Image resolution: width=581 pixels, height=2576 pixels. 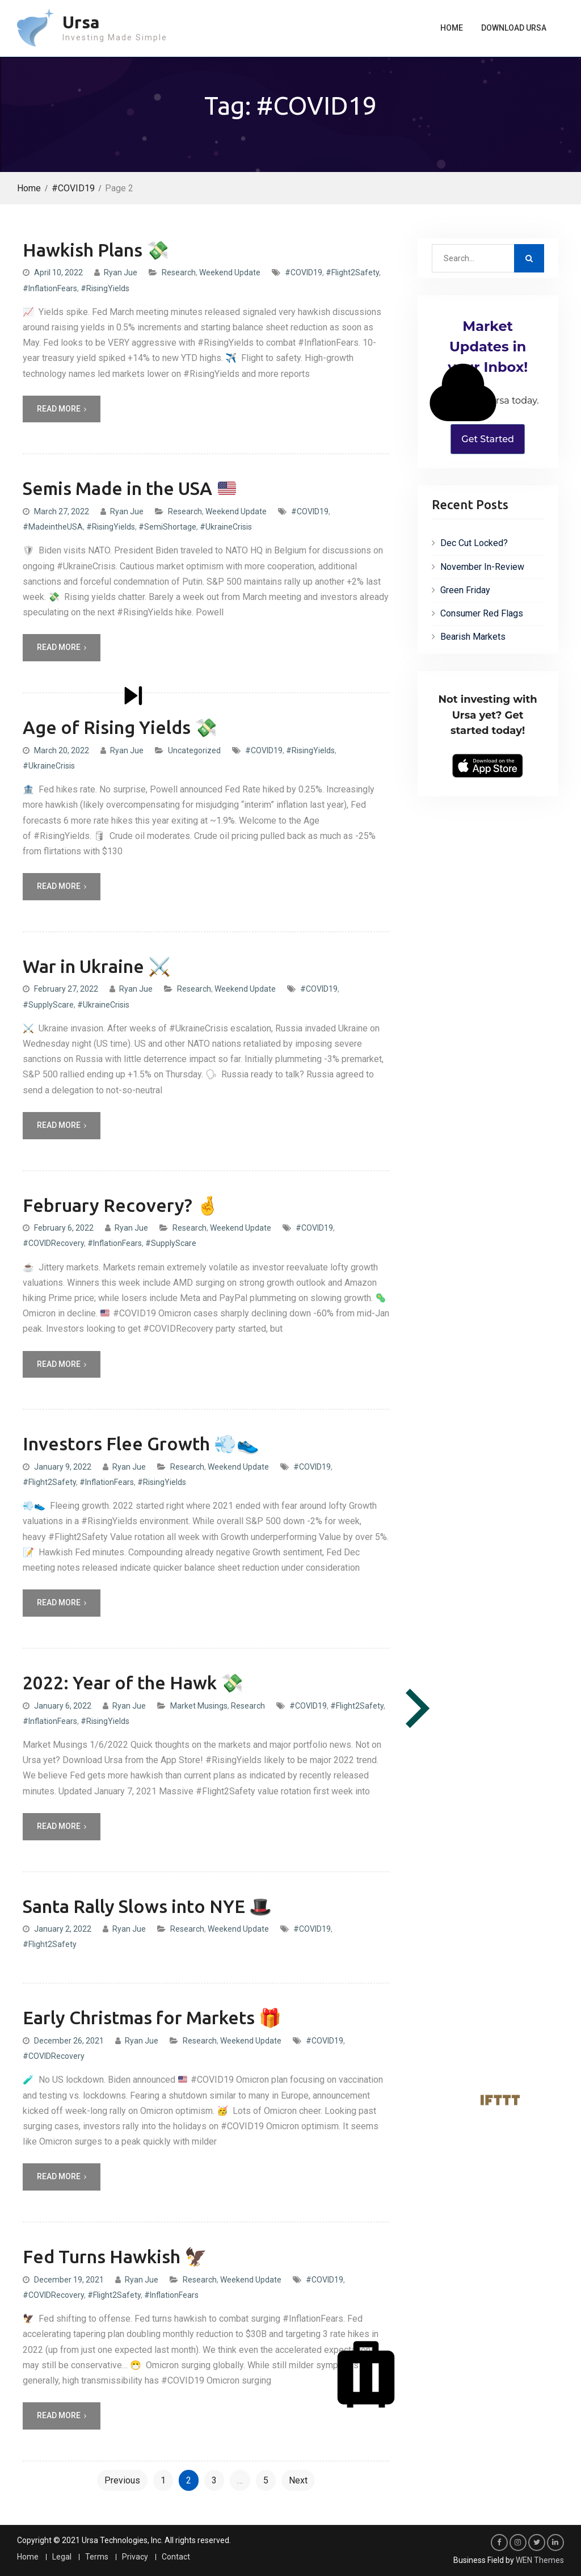 What do you see at coordinates (366, 2373) in the screenshot?
I see `access travel or trip planning features` at bounding box center [366, 2373].